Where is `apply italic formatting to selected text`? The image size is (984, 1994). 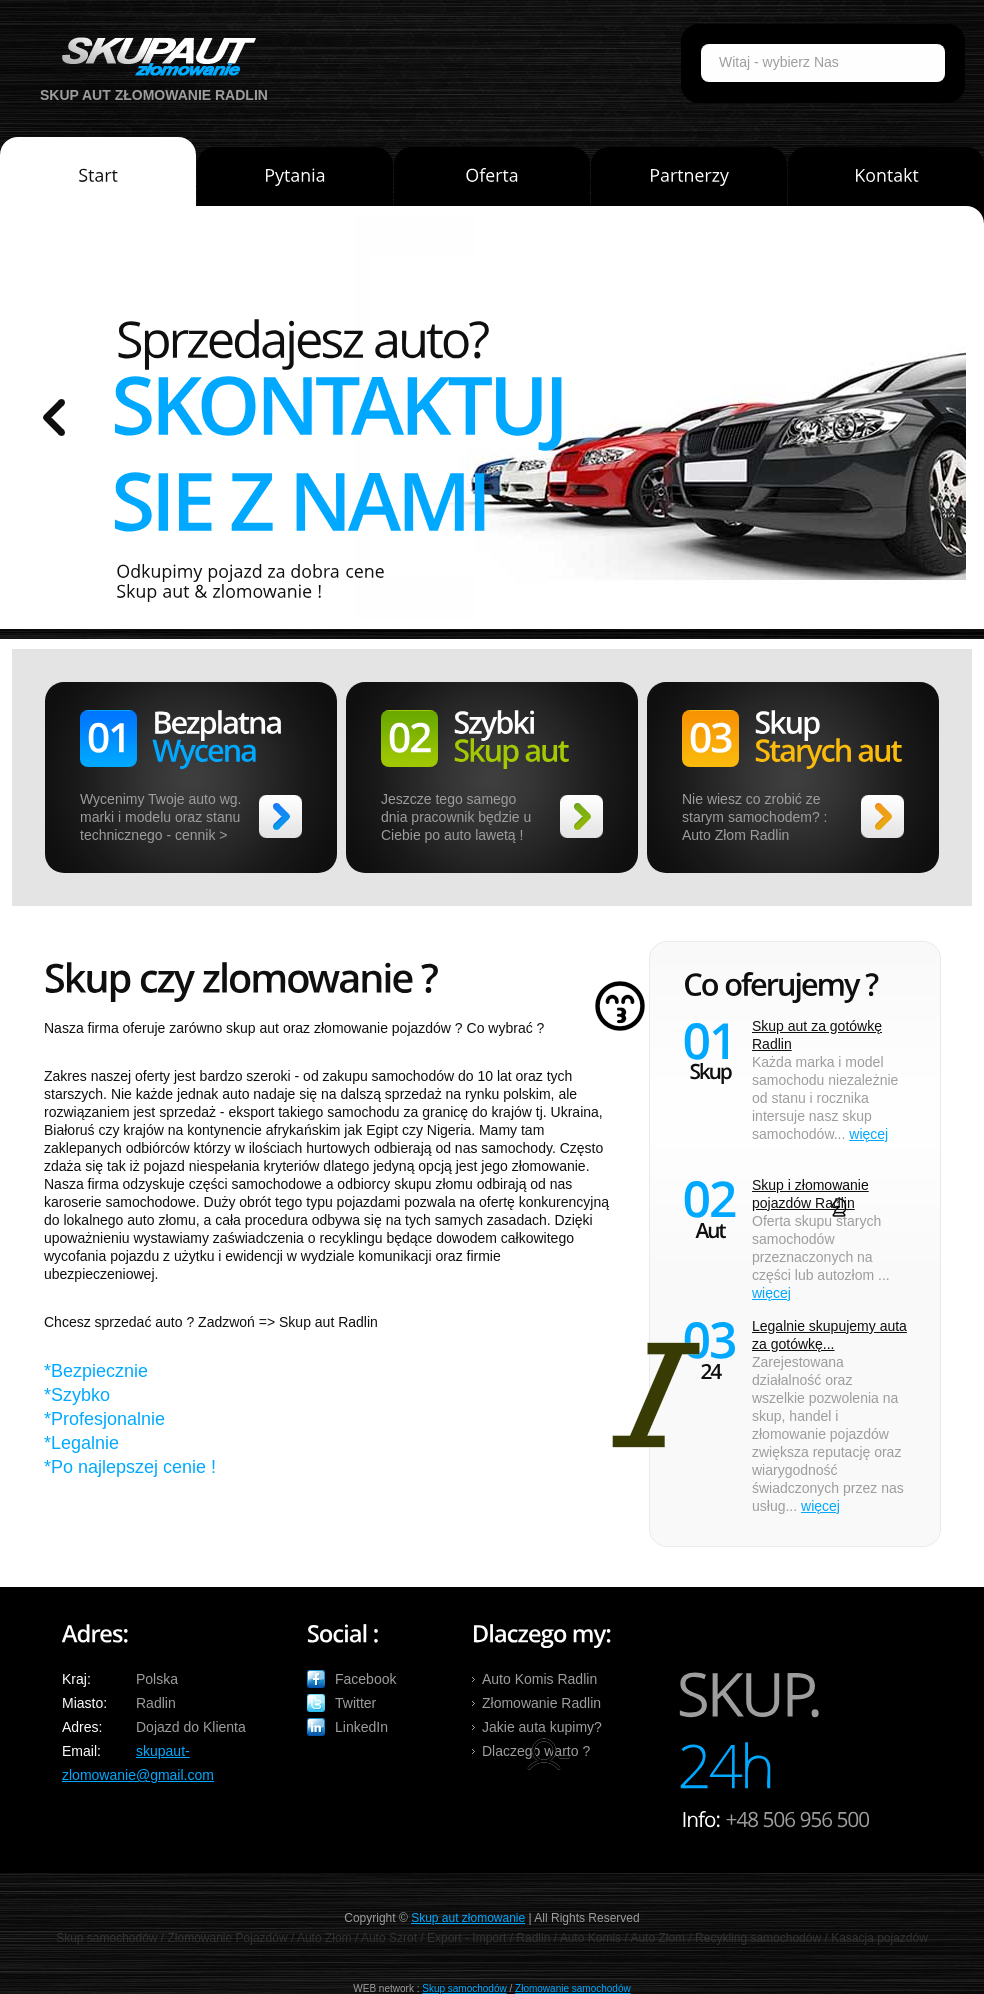
apply italic formatting to selected text is located at coordinates (659, 1395).